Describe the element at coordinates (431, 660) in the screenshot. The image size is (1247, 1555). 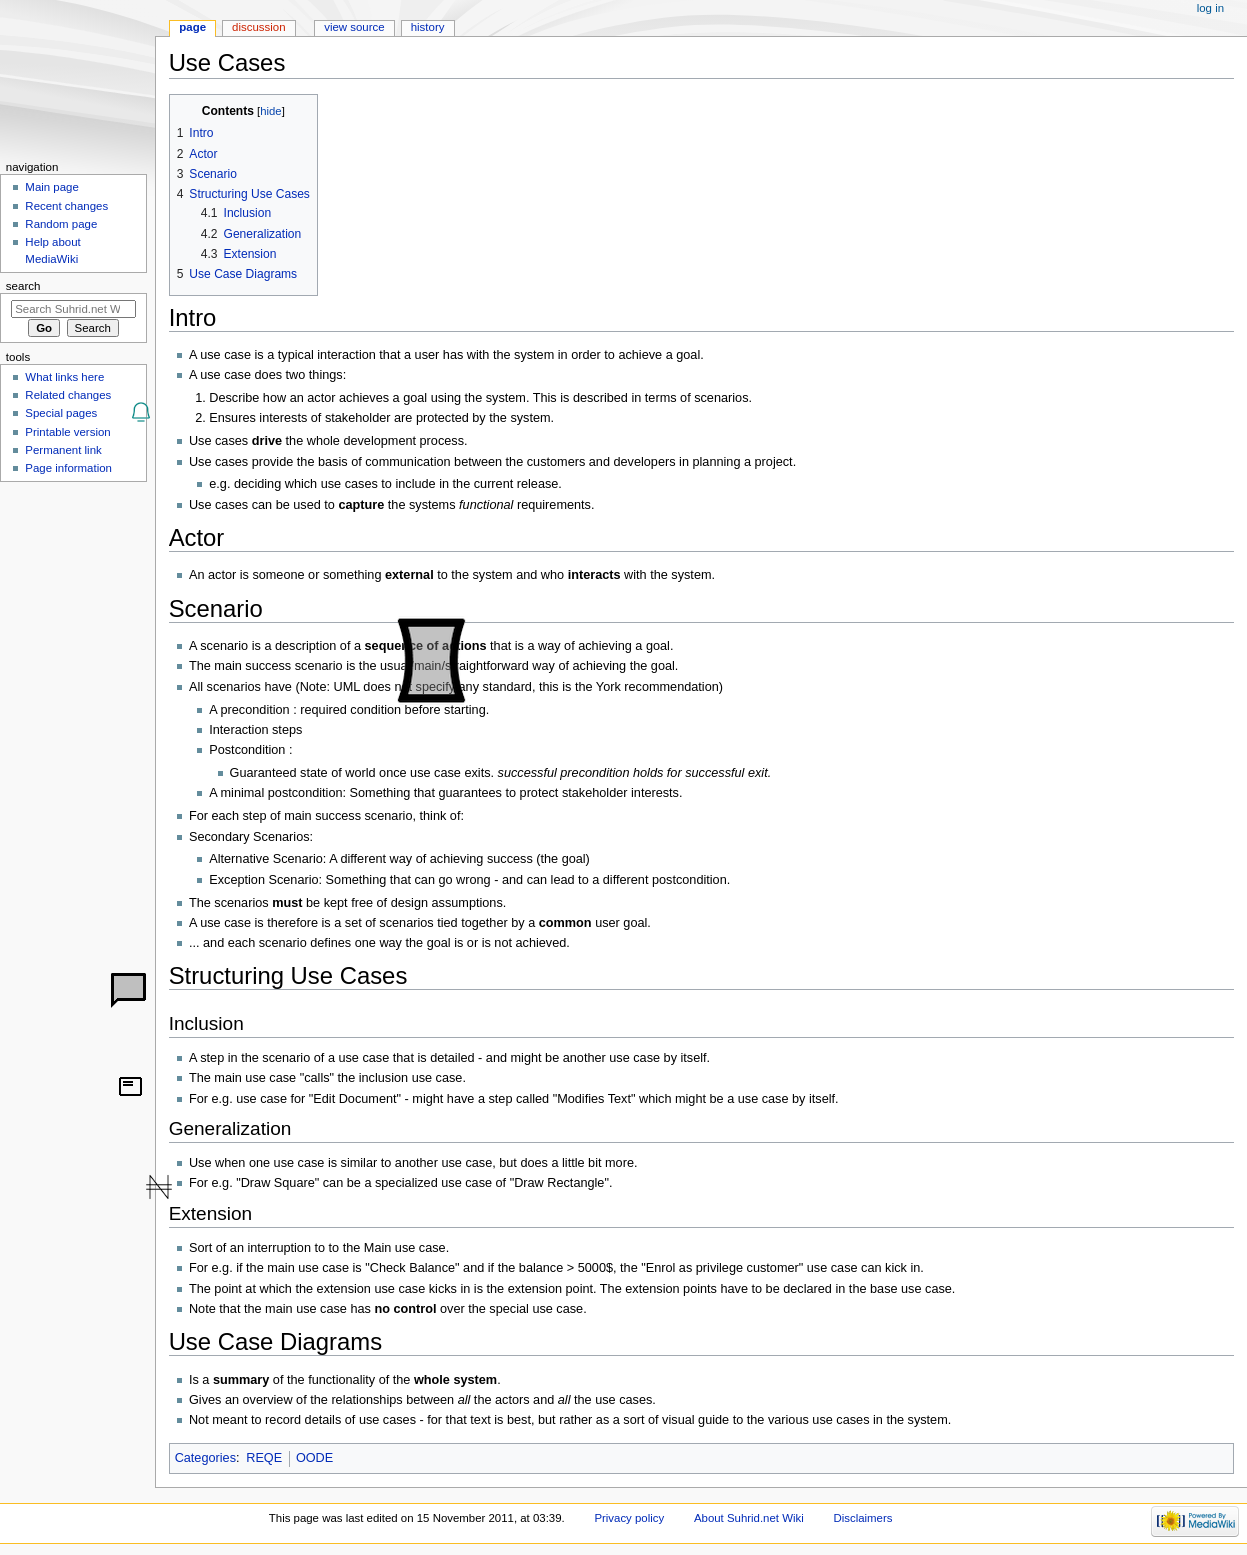
I see `switch to vertical panorama mode` at that location.